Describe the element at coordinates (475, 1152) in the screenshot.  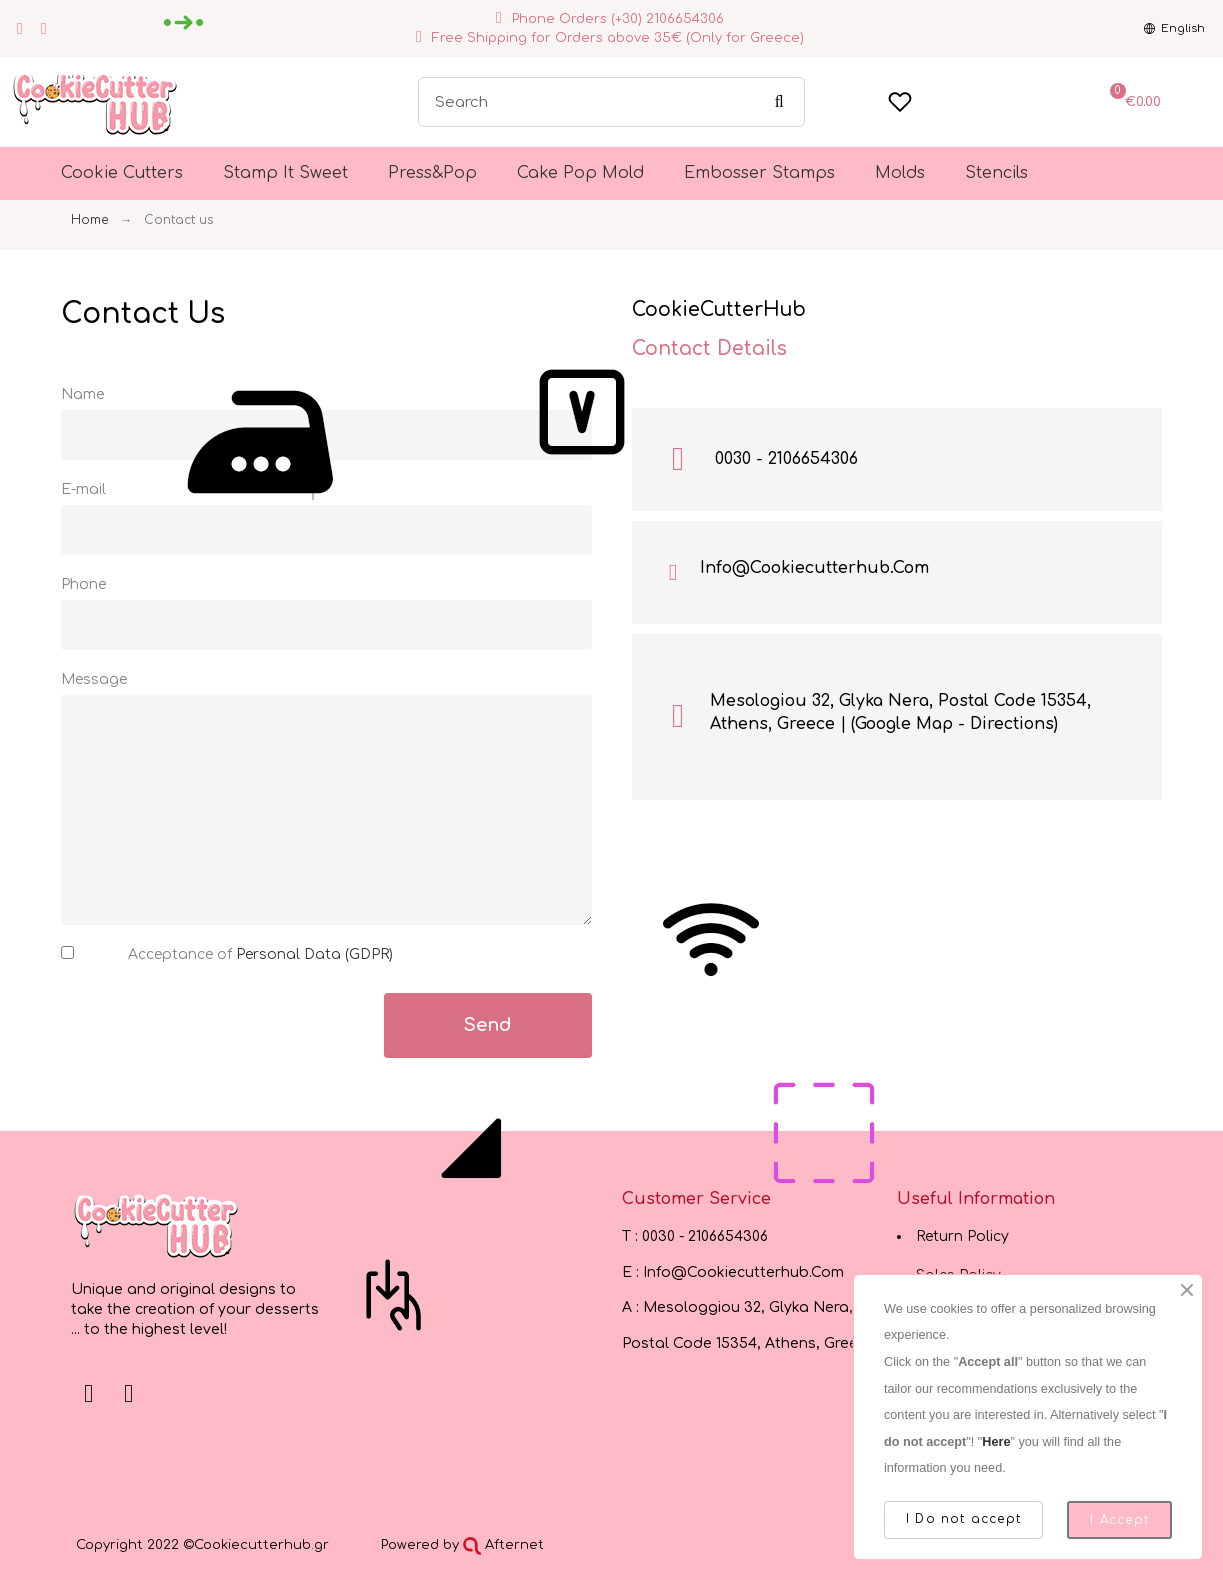
I see `resize element by dragging corner` at that location.